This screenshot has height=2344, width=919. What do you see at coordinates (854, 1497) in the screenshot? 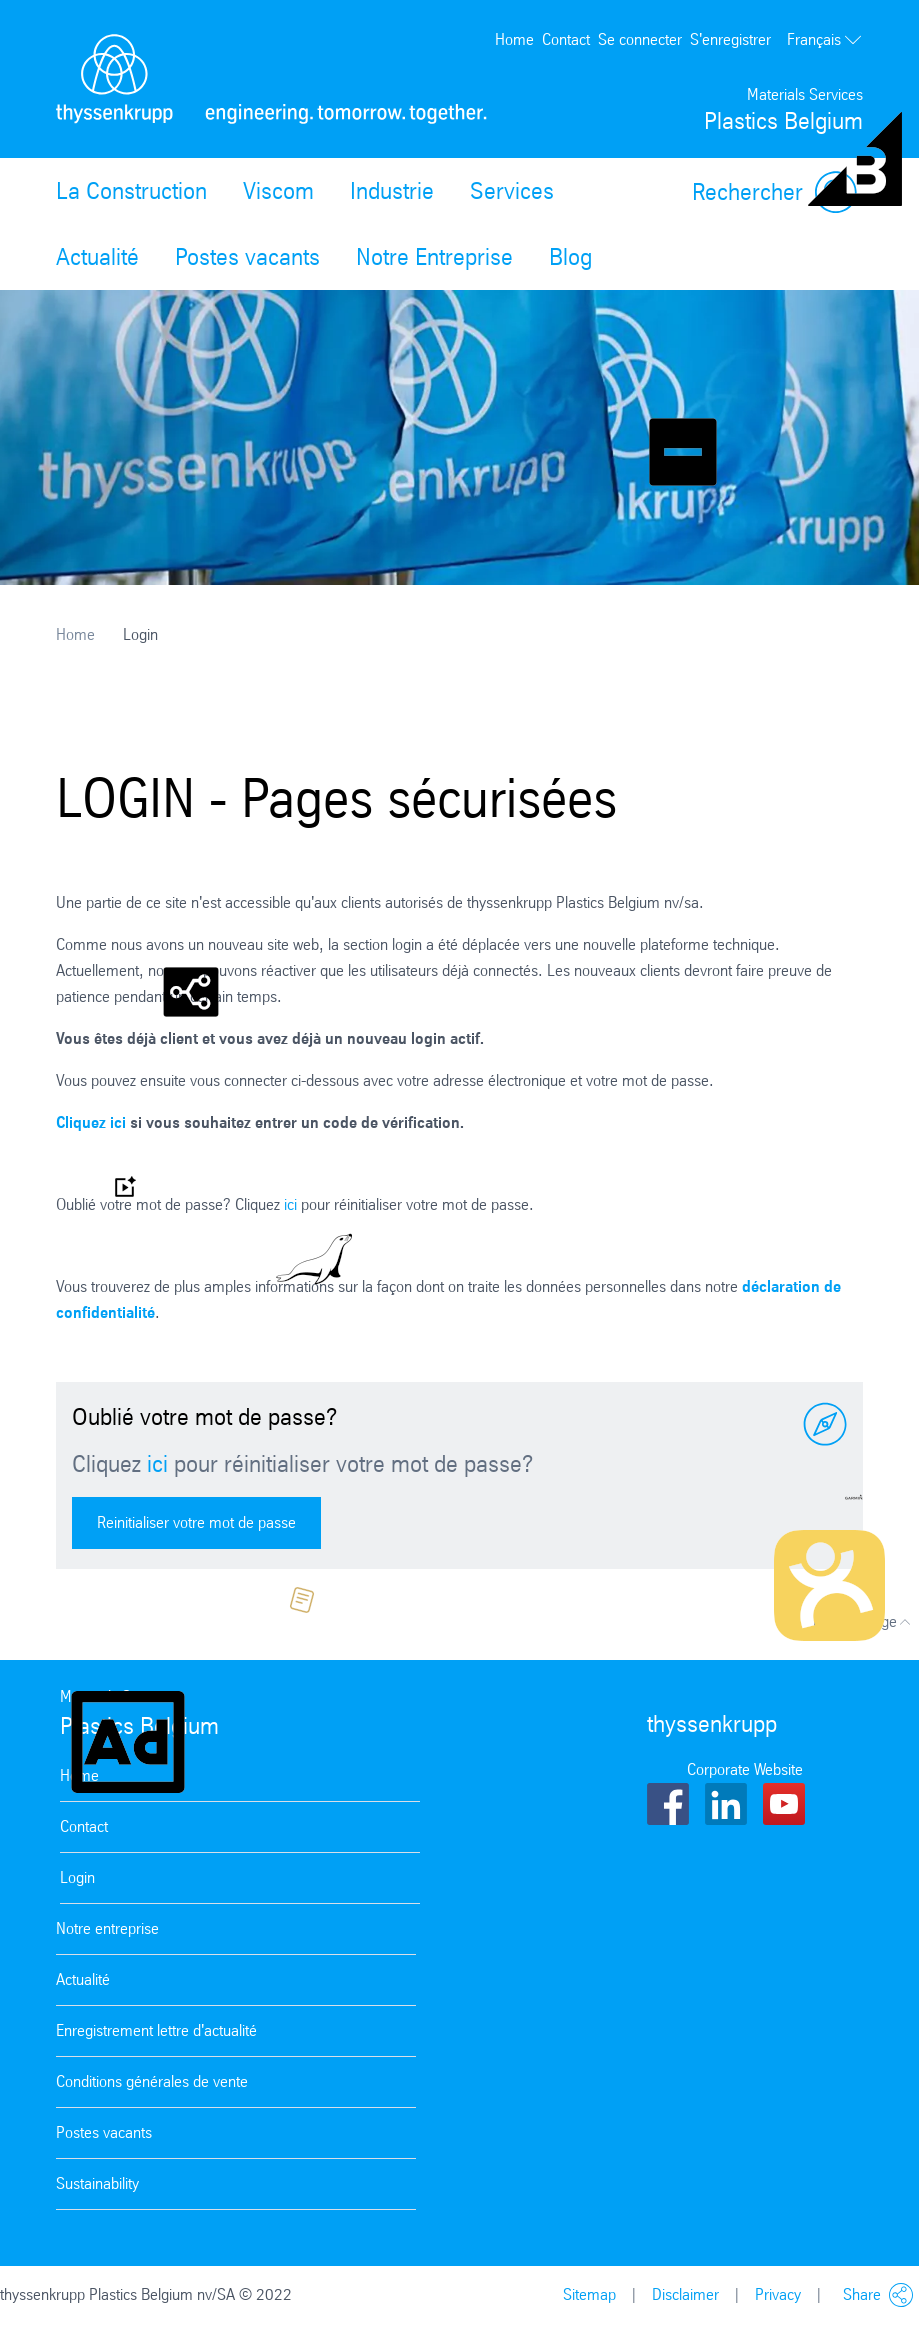
I see `garmin app or service branding` at bounding box center [854, 1497].